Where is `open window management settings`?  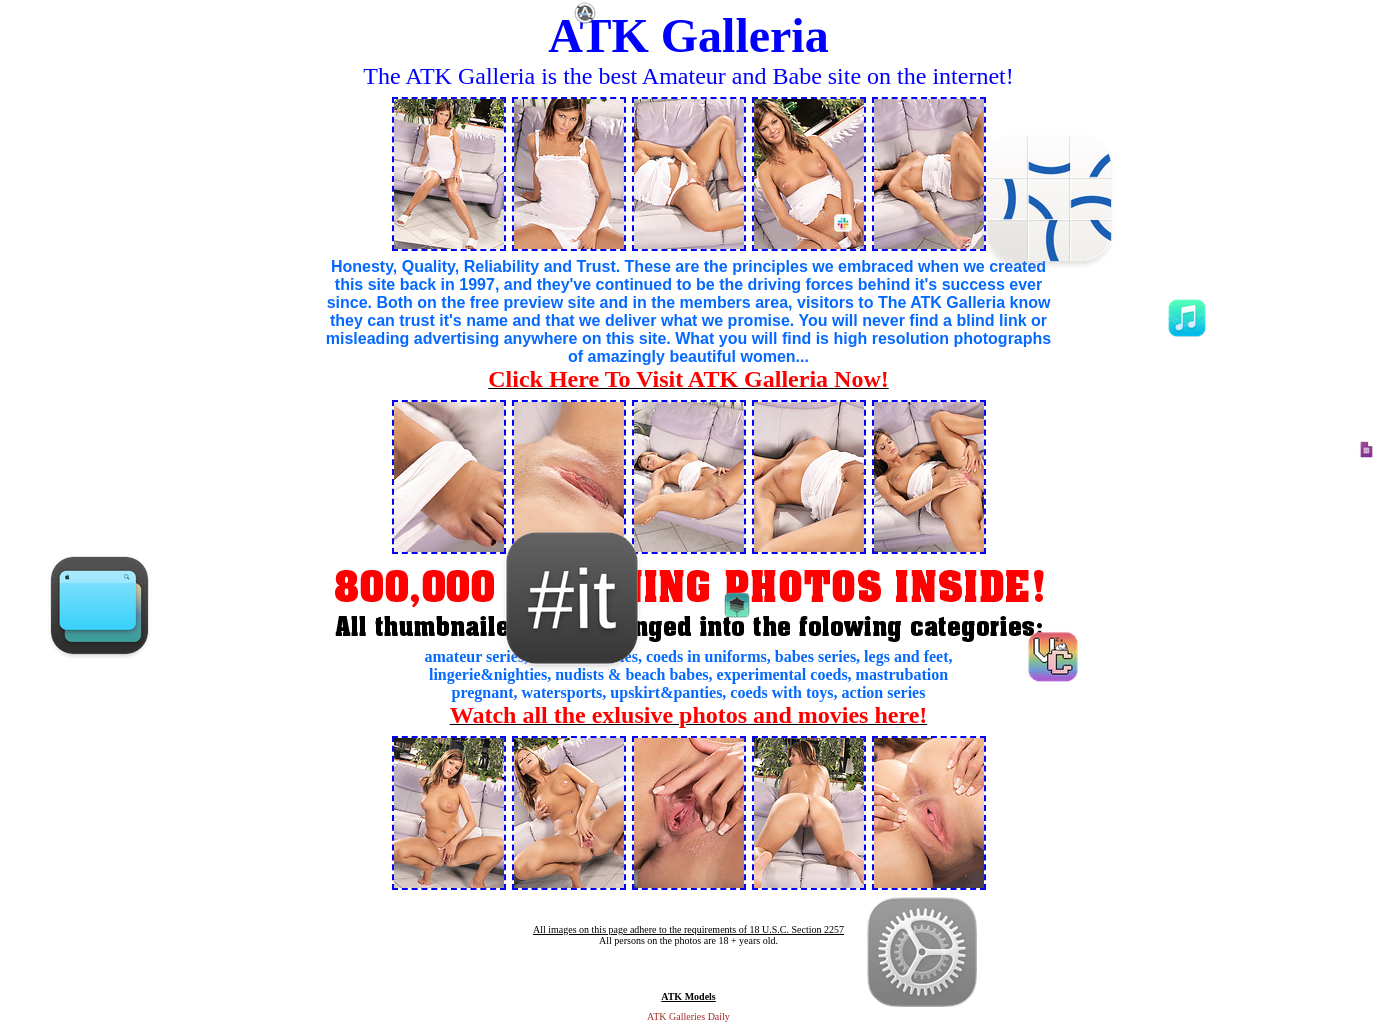 open window management settings is located at coordinates (99, 605).